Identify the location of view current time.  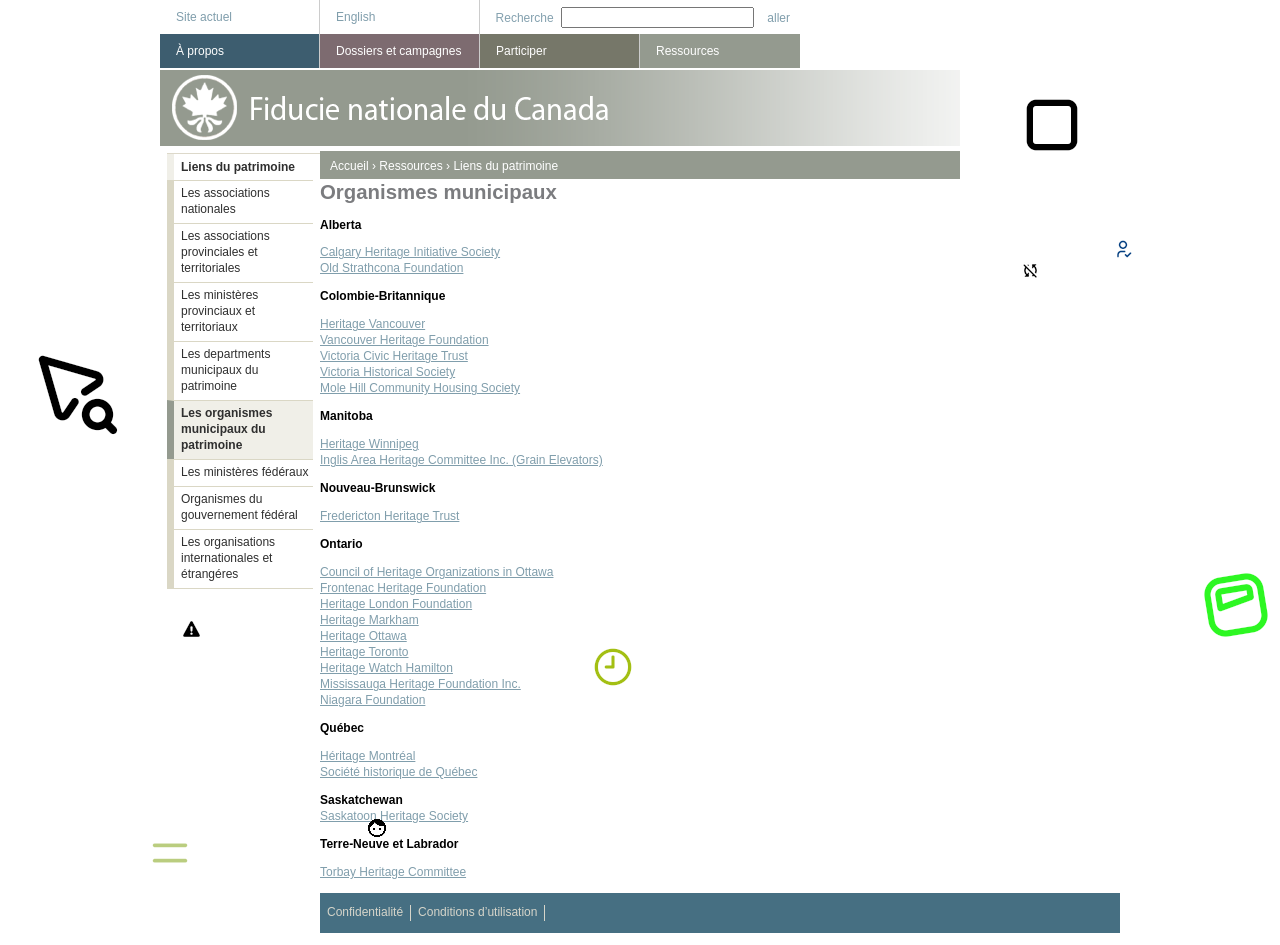
(613, 667).